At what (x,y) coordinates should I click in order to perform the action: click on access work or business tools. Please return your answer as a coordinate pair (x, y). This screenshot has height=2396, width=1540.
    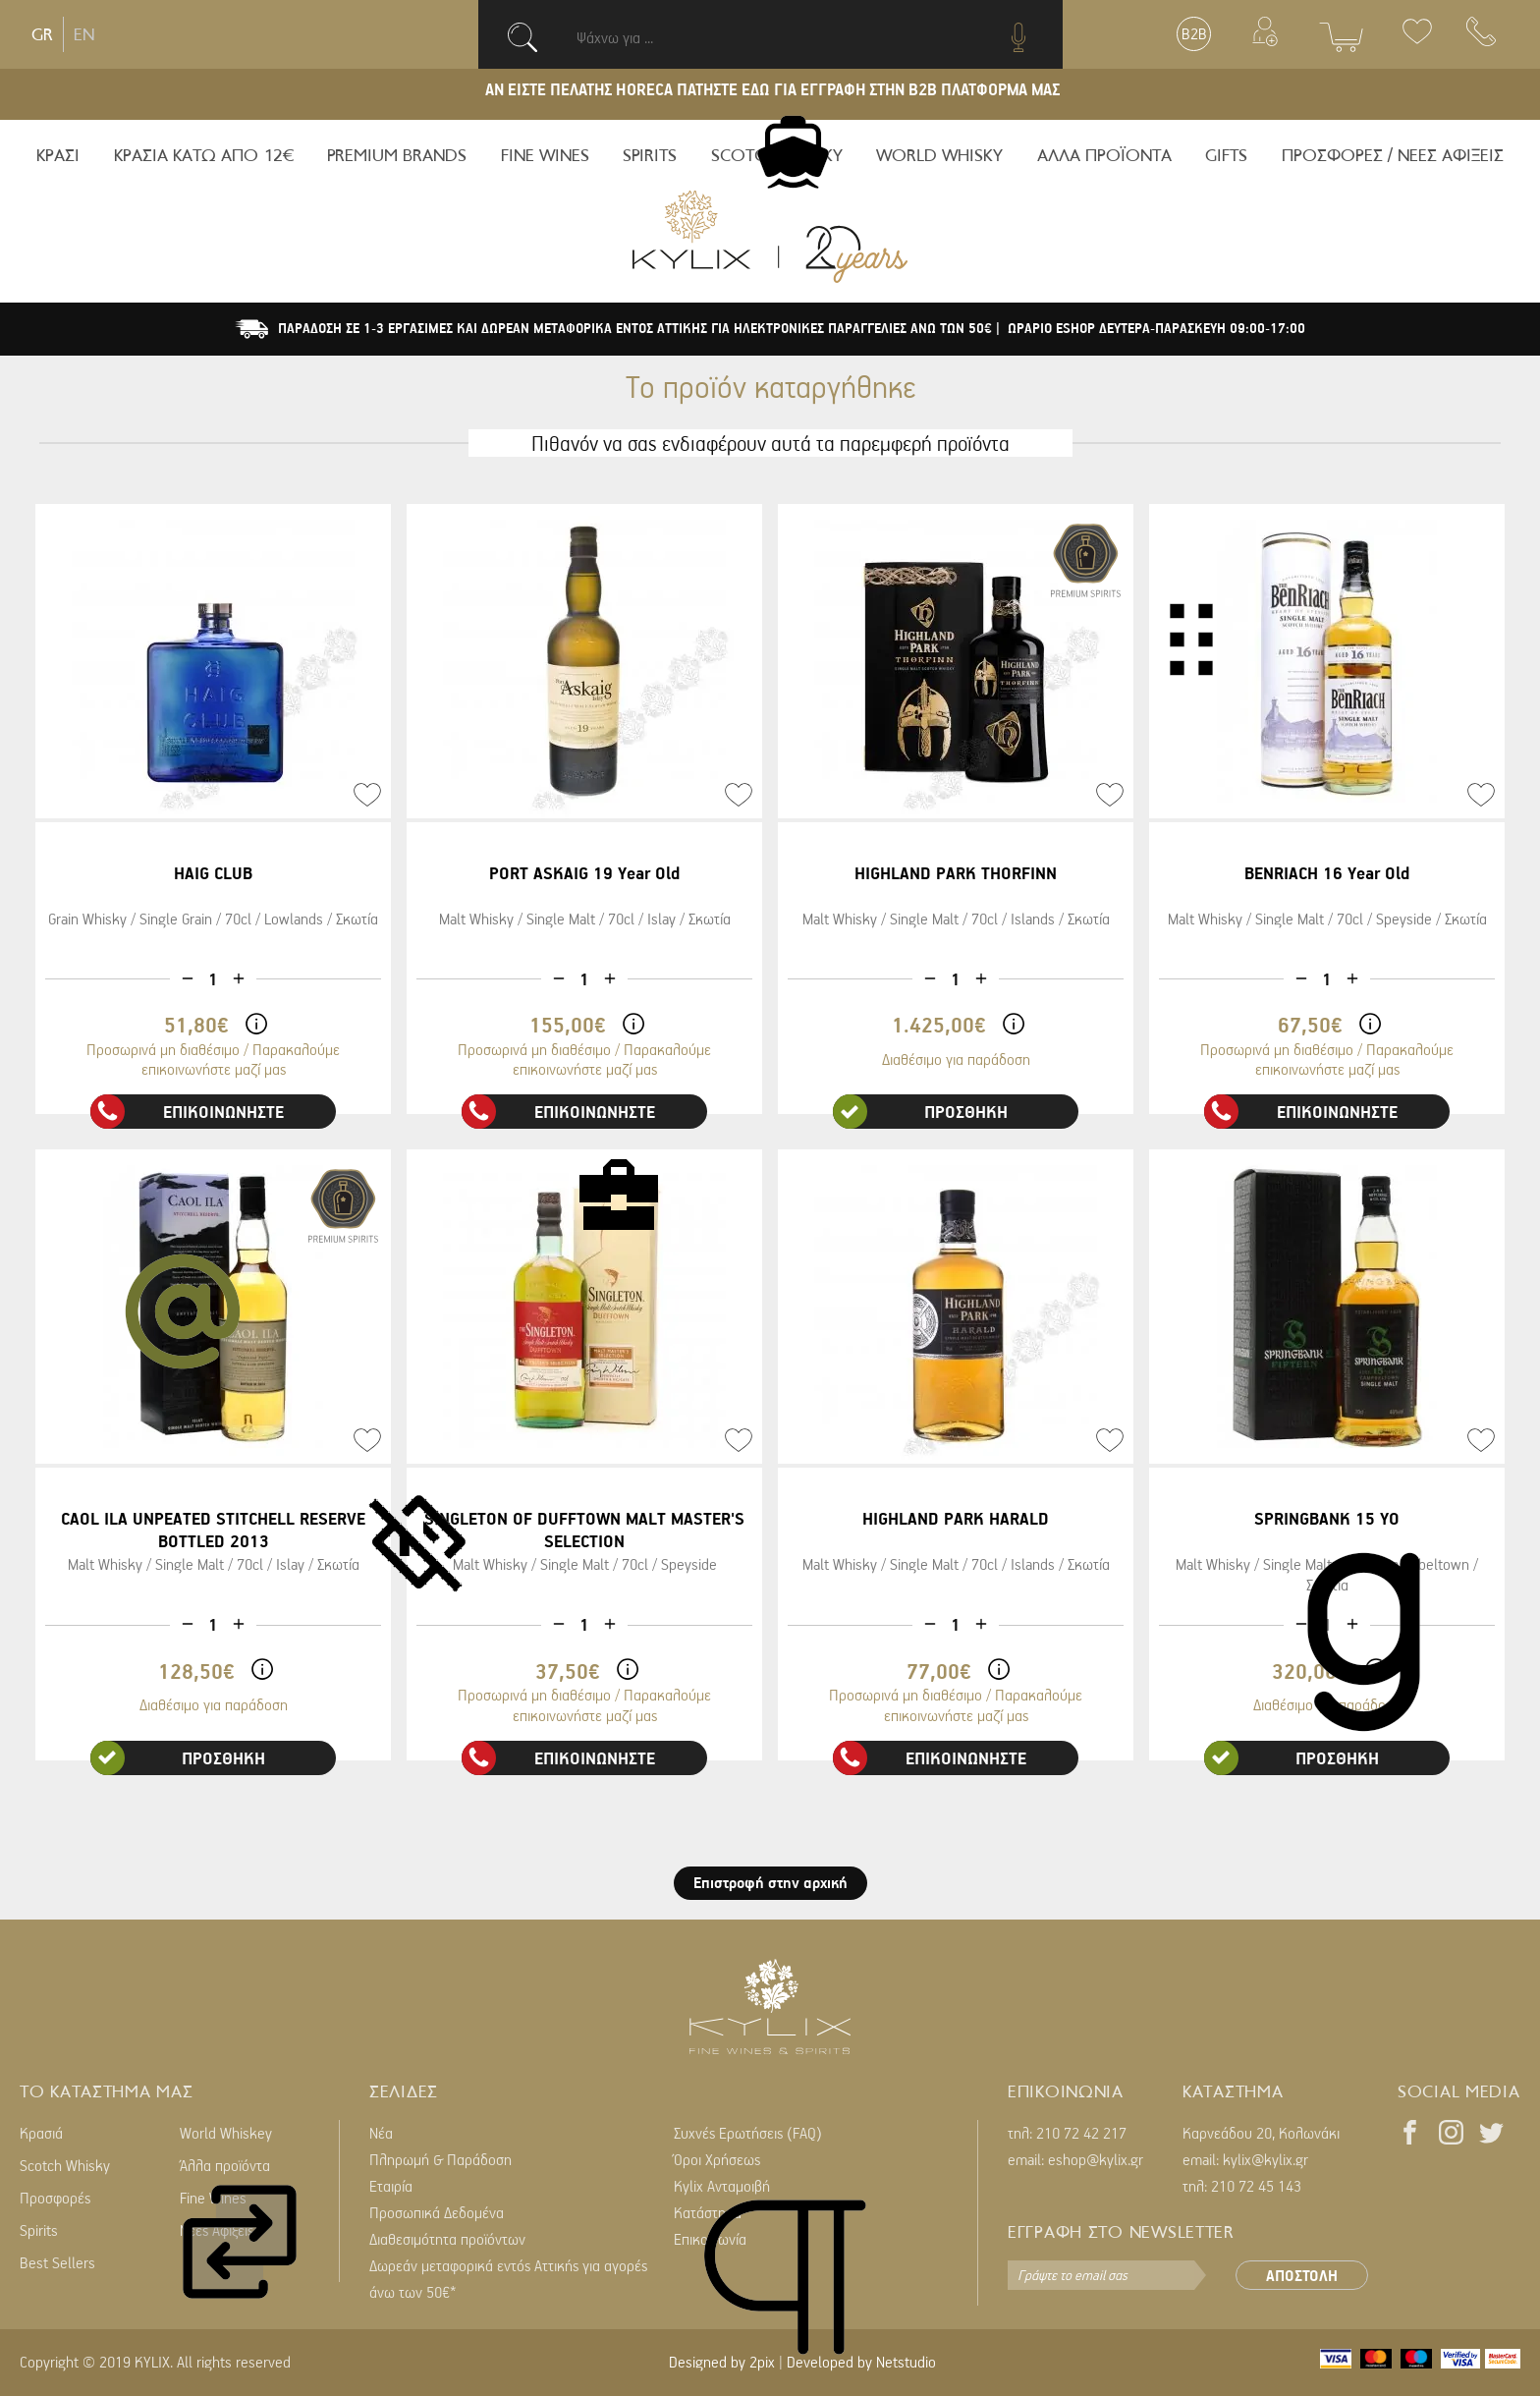
    Looking at the image, I should click on (619, 1195).